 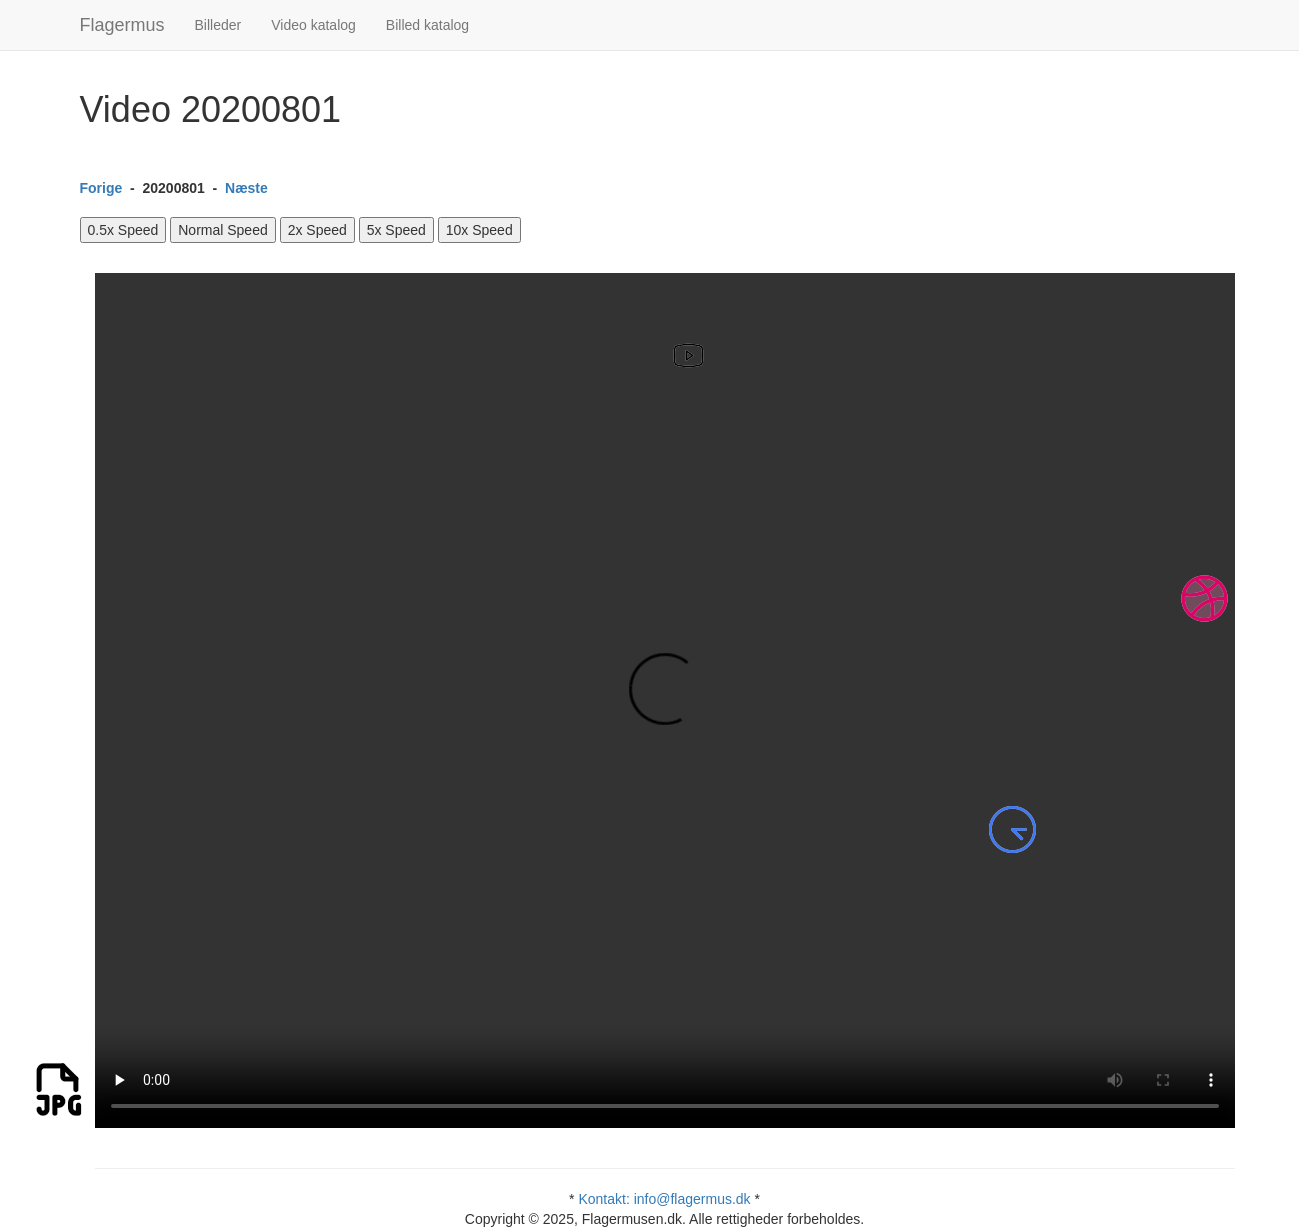 What do you see at coordinates (1204, 598) in the screenshot?
I see `visit dribbble profile or portfolio` at bounding box center [1204, 598].